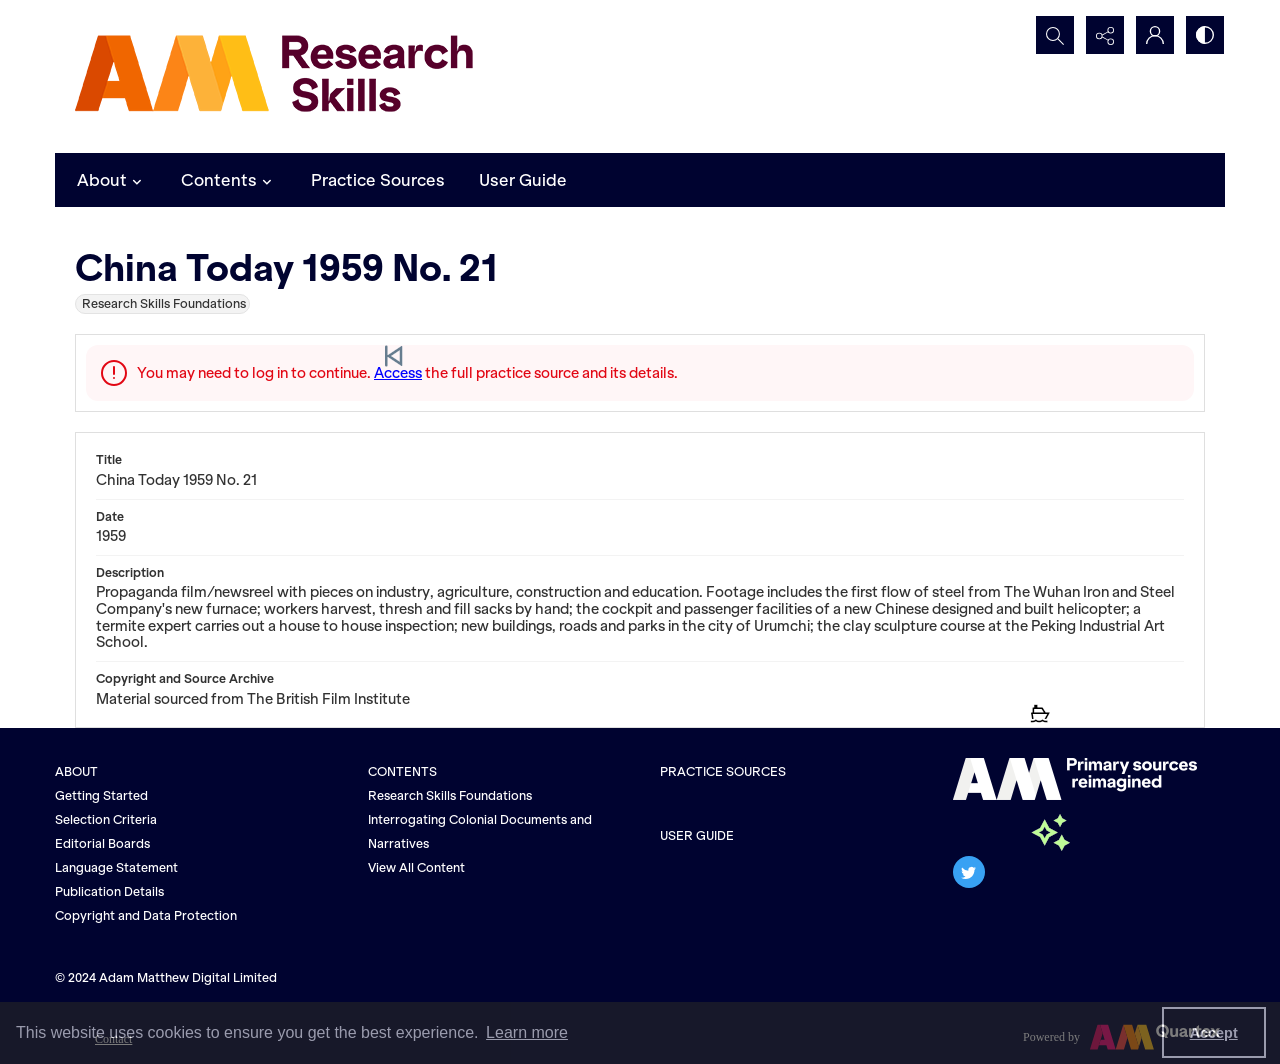  I want to click on view nearby ports or maritime locations, so click(1040, 714).